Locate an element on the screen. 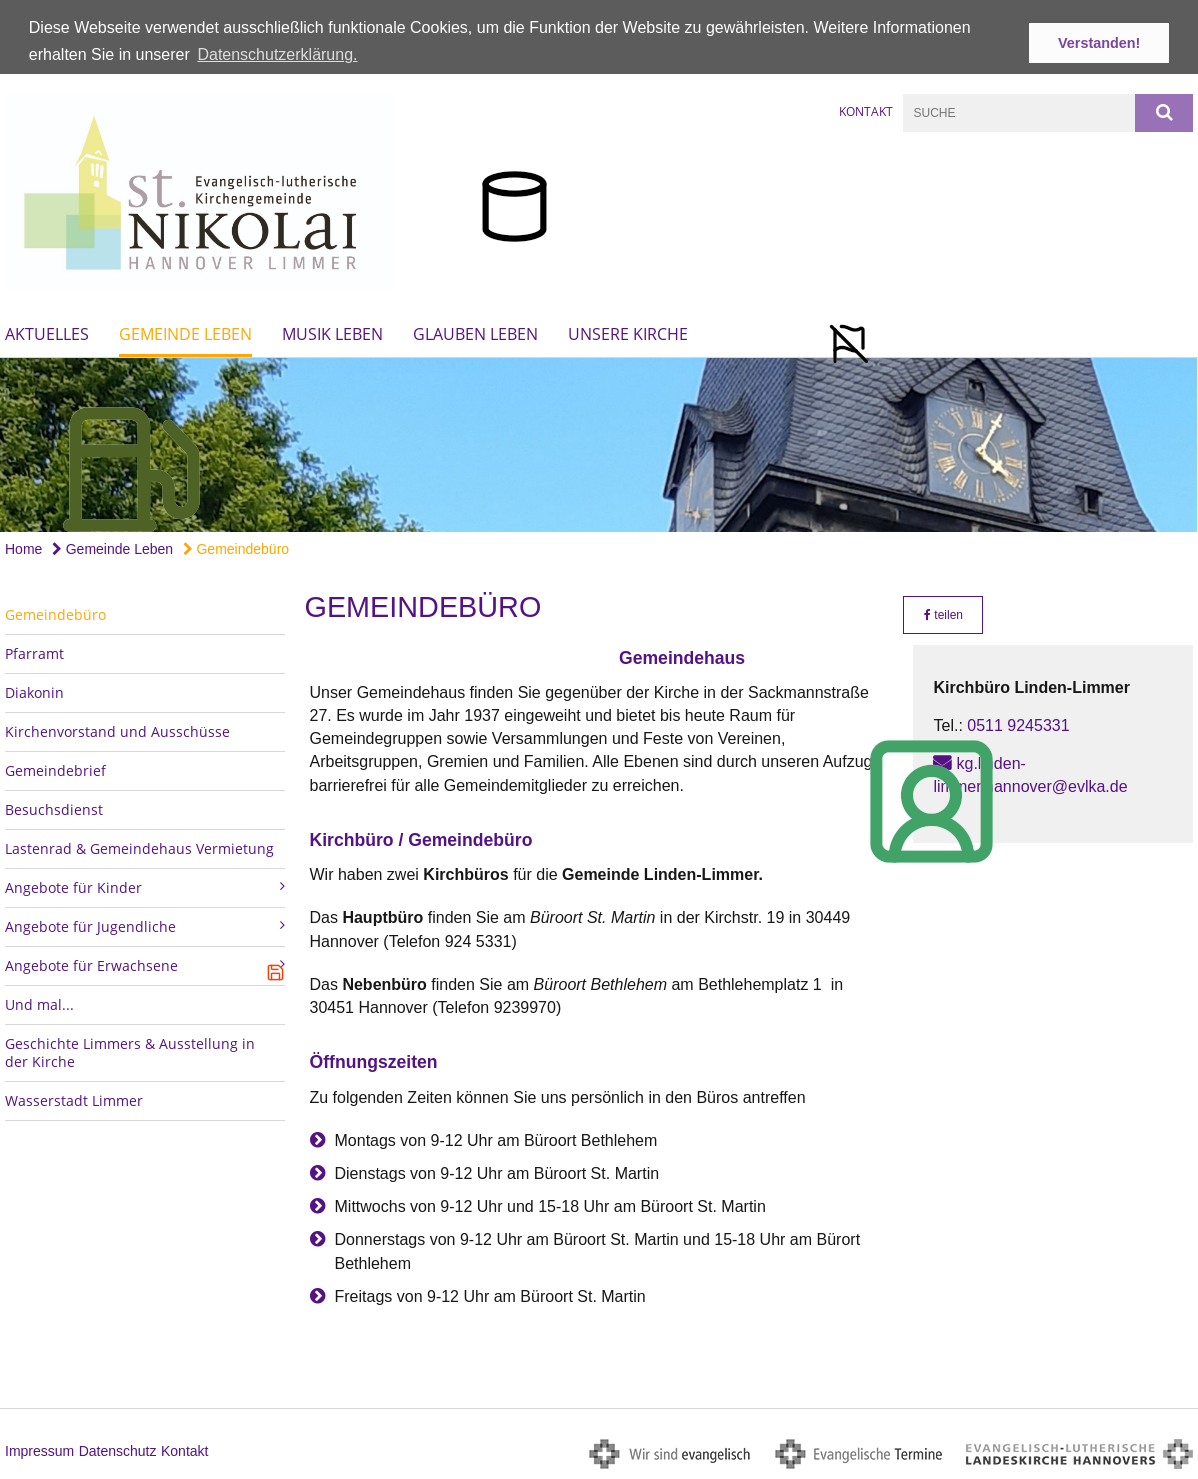  view user profile is located at coordinates (931, 801).